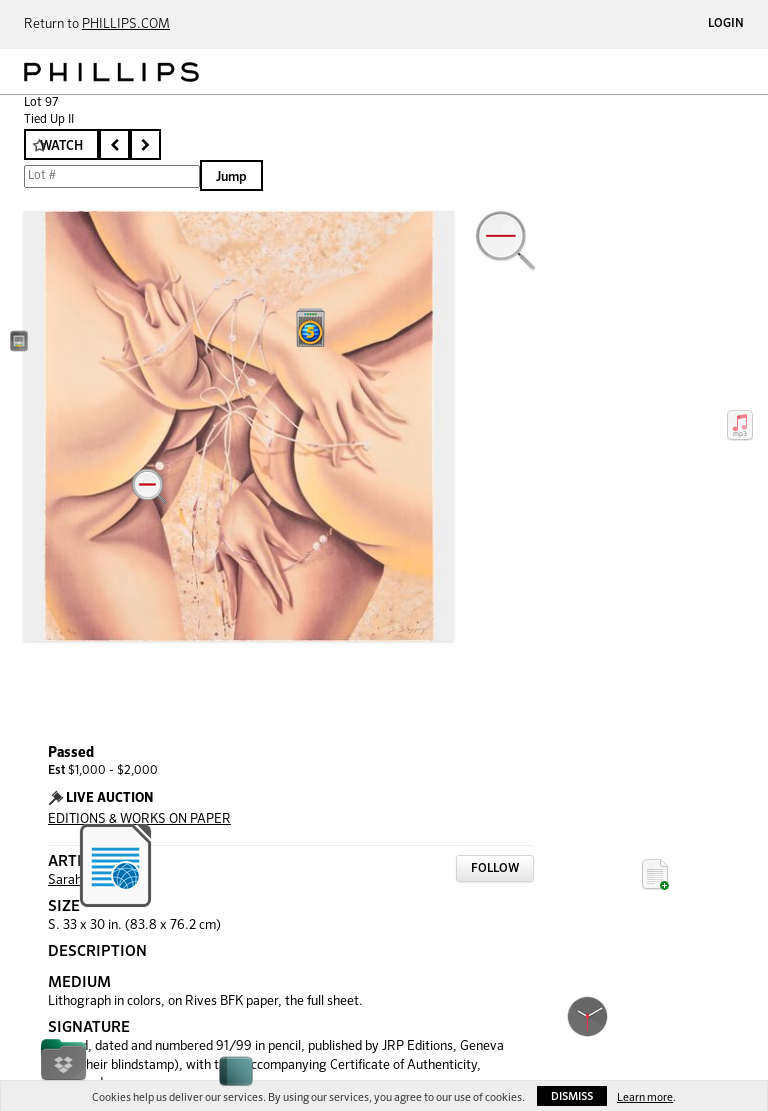 This screenshot has height=1111, width=768. What do you see at coordinates (19, 341) in the screenshot?
I see `sega genesis ROM file` at bounding box center [19, 341].